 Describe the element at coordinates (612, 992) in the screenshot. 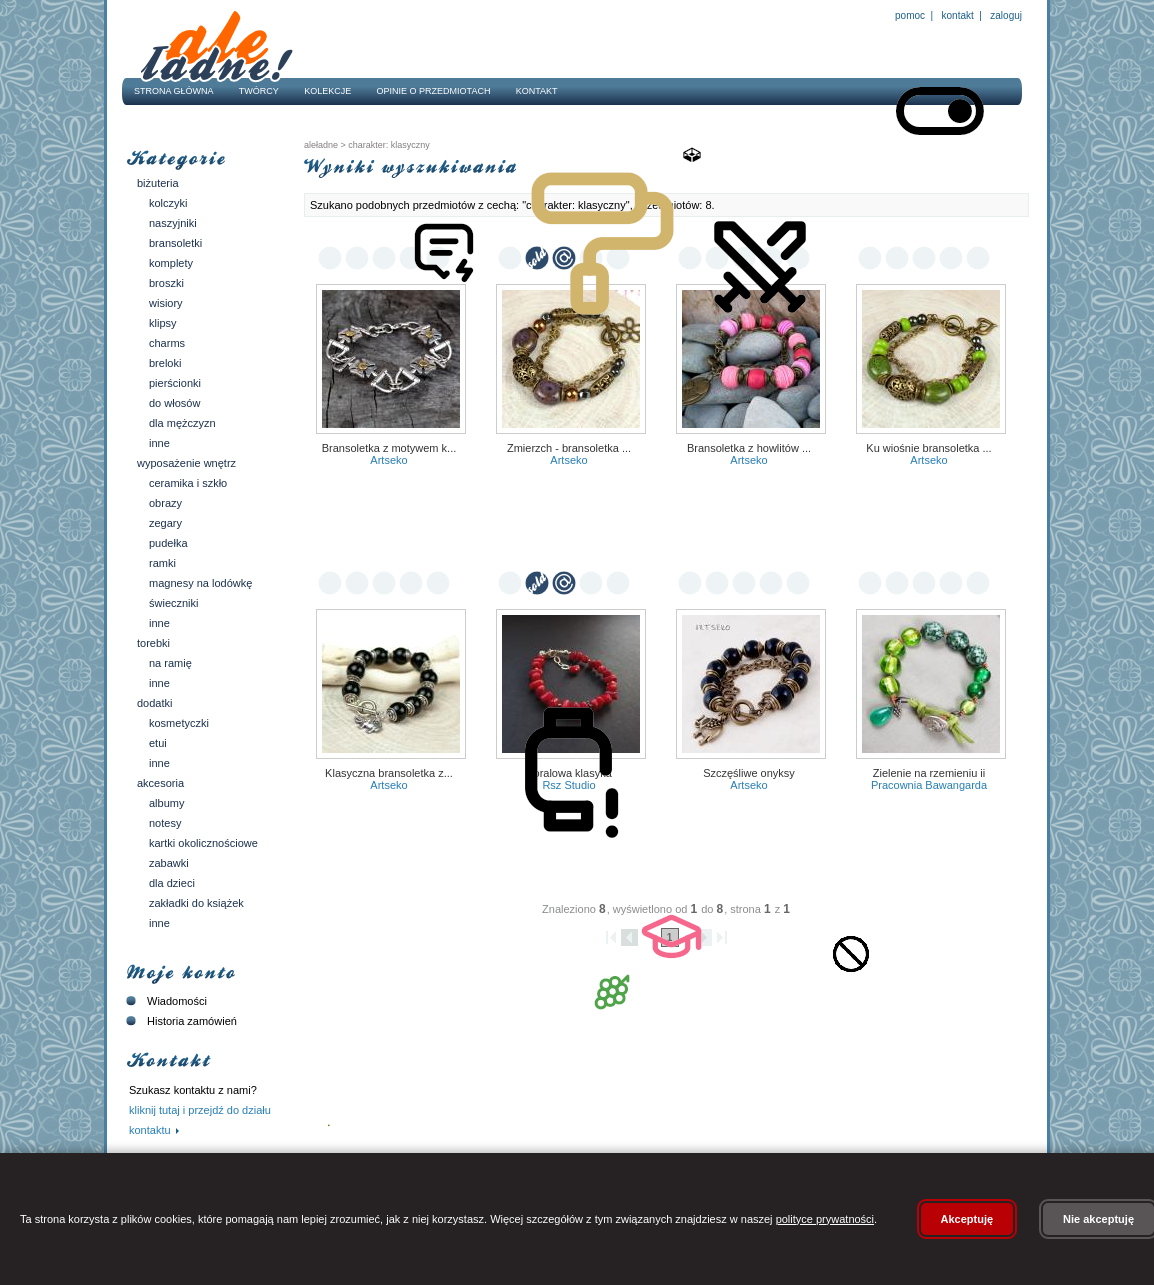

I see `indicates grape or wine-related content` at that location.